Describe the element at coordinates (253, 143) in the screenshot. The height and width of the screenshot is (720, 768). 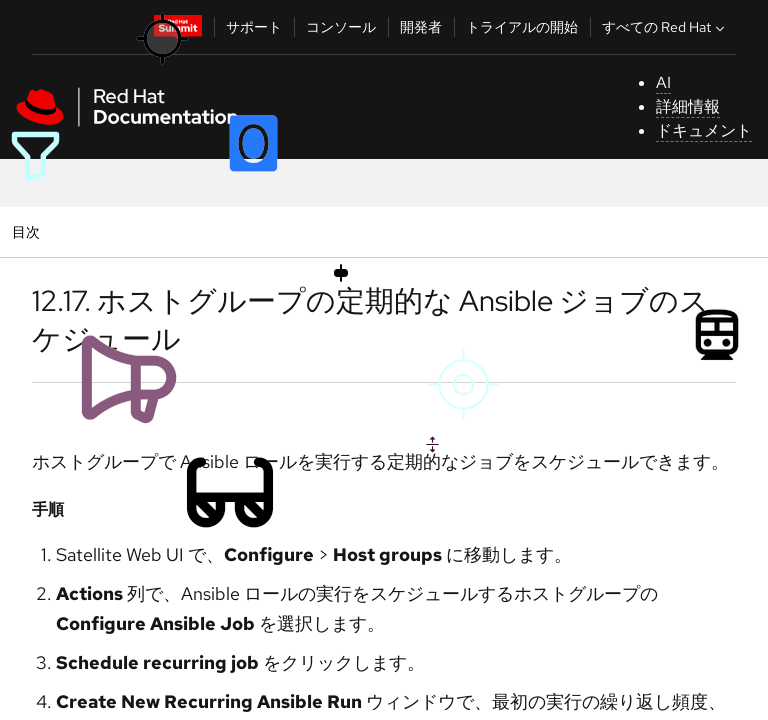
I see `indicates zero or no items` at that location.